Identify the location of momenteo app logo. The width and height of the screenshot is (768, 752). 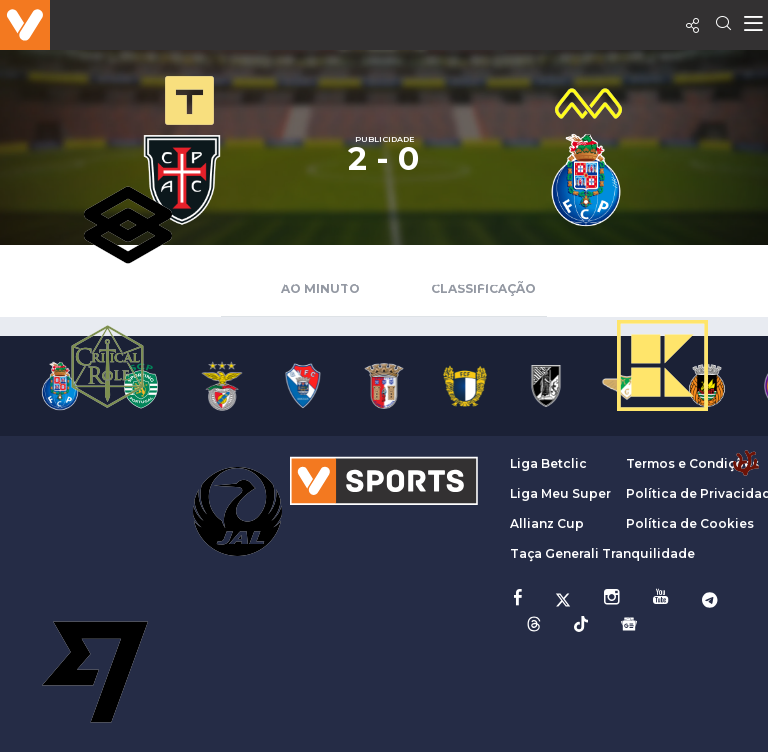
(588, 103).